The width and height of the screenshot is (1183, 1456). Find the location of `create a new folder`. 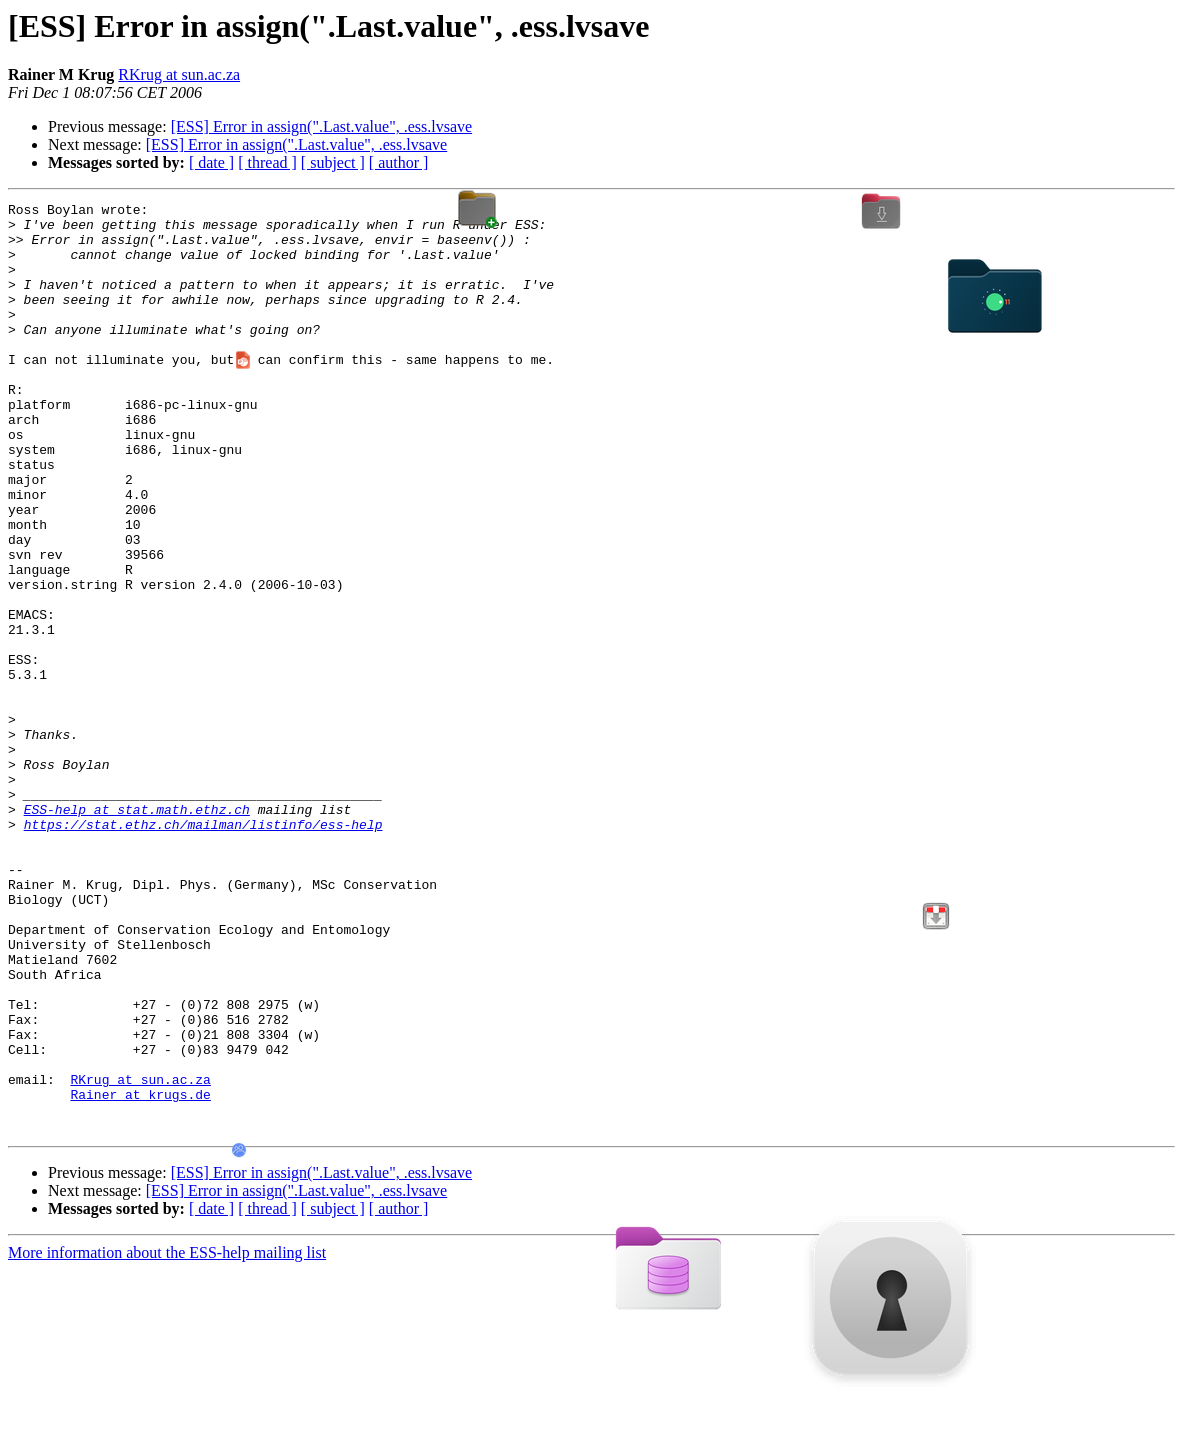

create a new folder is located at coordinates (477, 208).